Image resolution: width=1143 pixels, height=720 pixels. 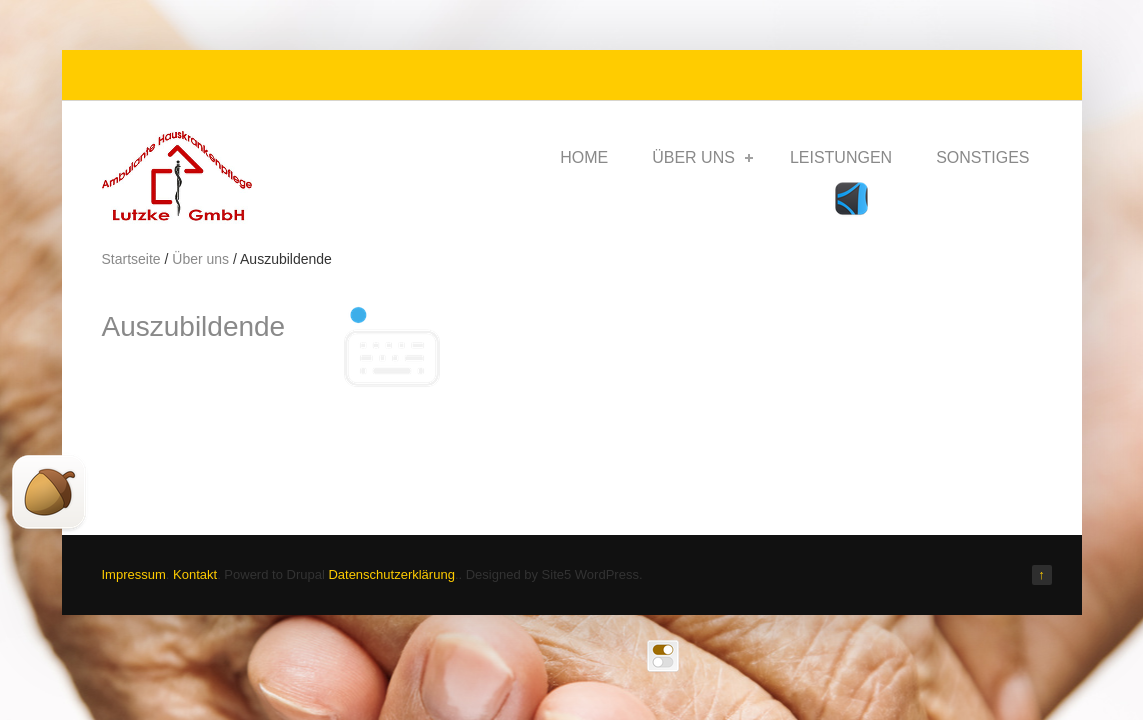 I want to click on open Adobe Acrobat Reader, so click(x=851, y=198).